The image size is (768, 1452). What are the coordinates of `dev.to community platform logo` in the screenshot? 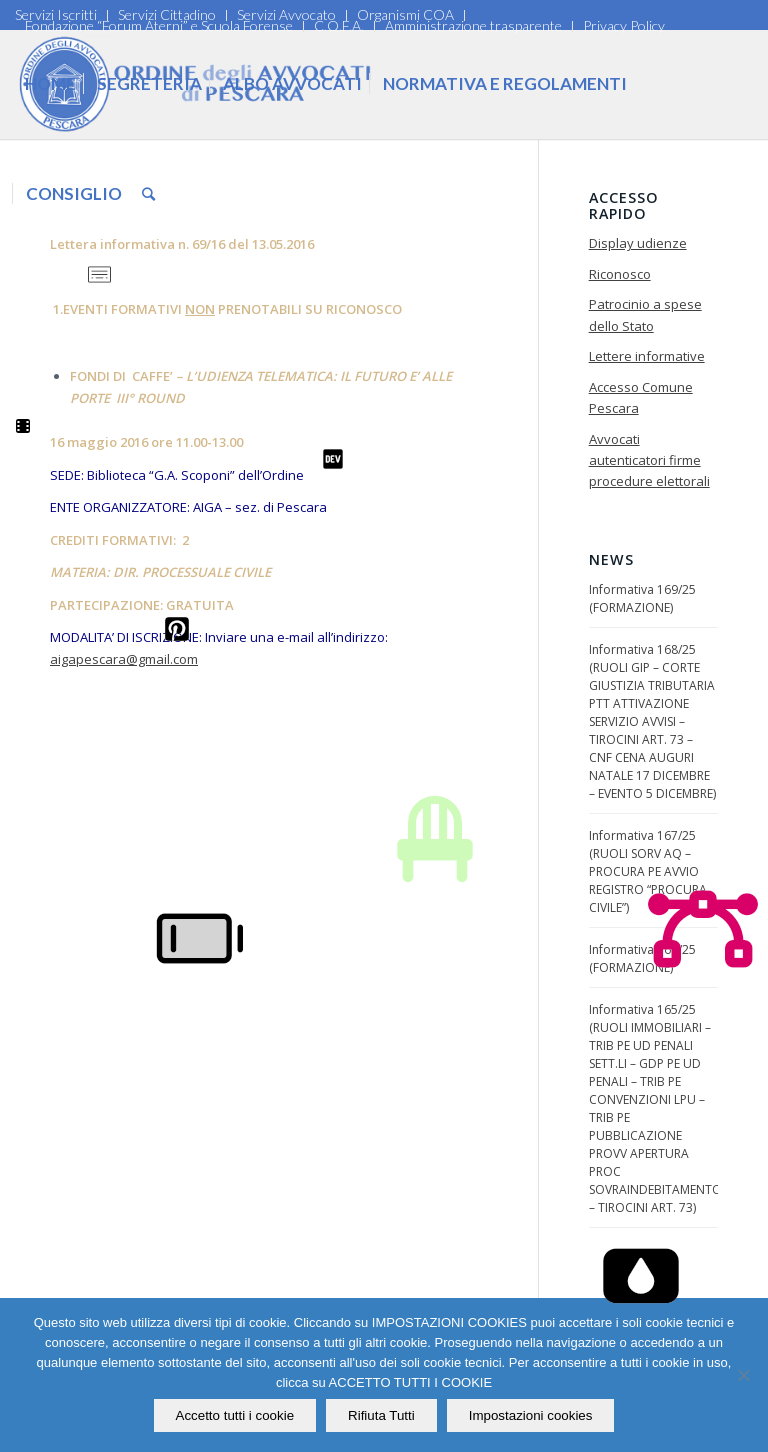 It's located at (333, 459).